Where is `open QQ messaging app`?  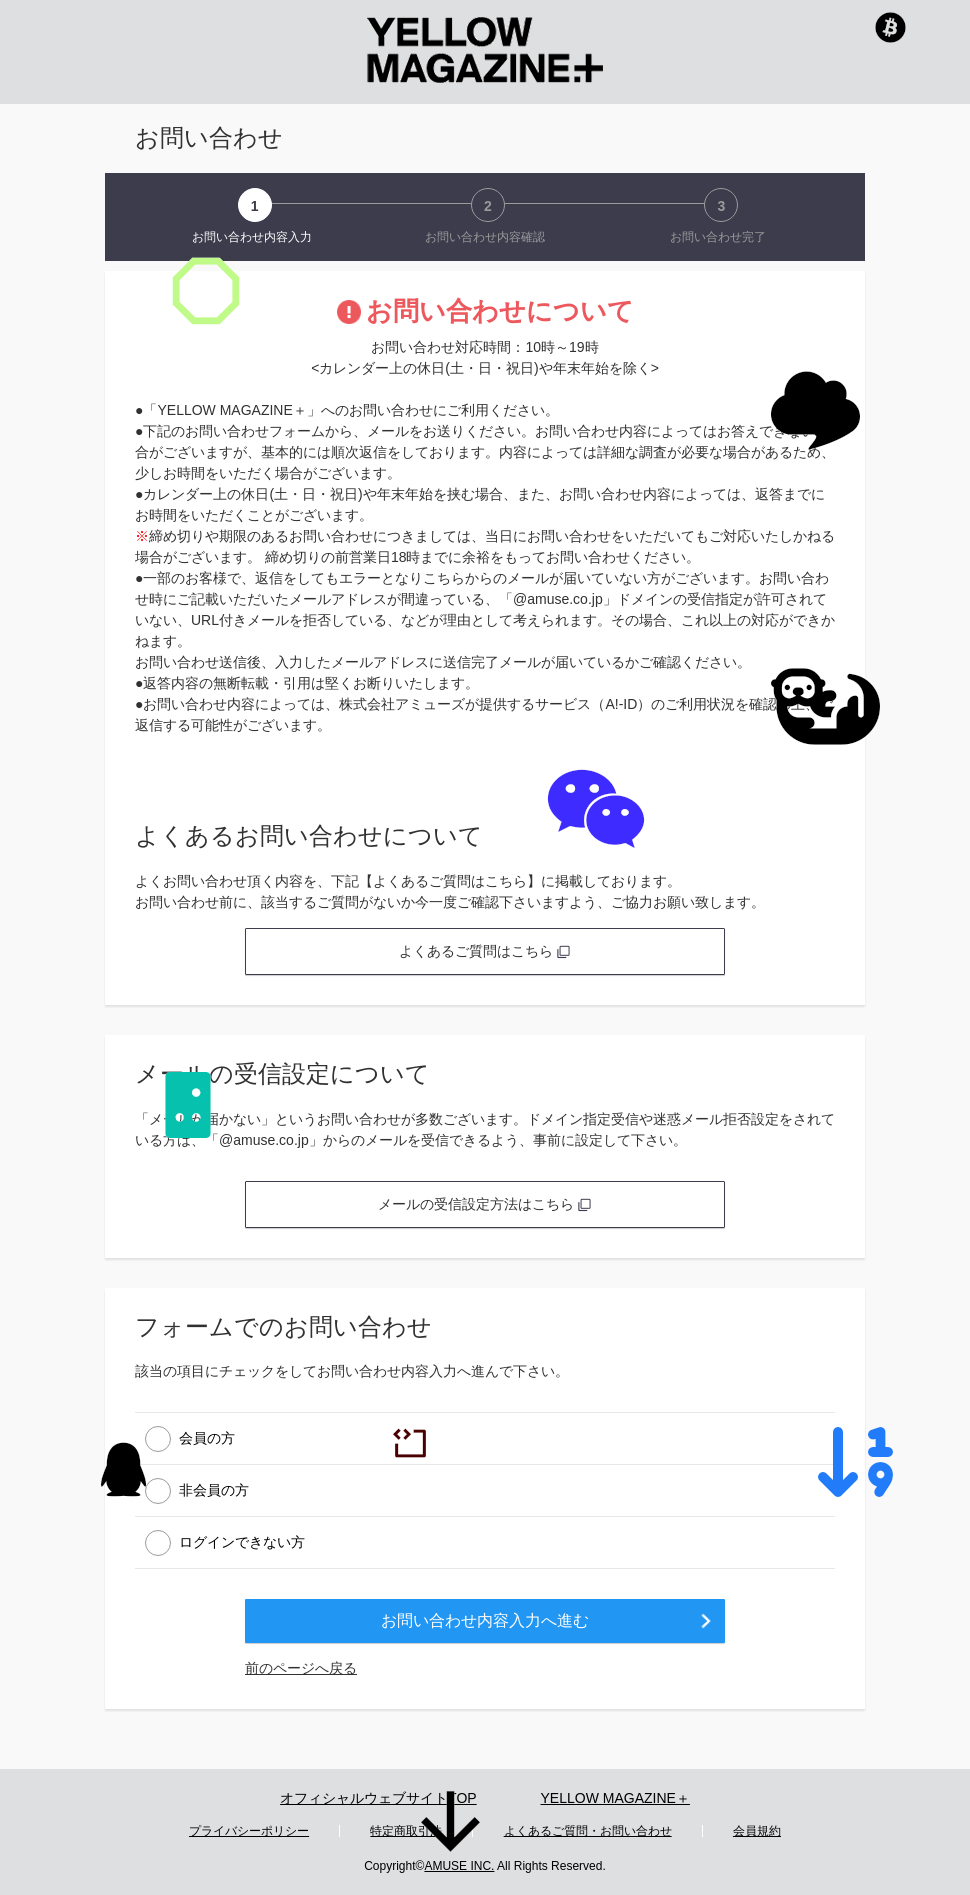
open QQ messaging app is located at coordinates (123, 1469).